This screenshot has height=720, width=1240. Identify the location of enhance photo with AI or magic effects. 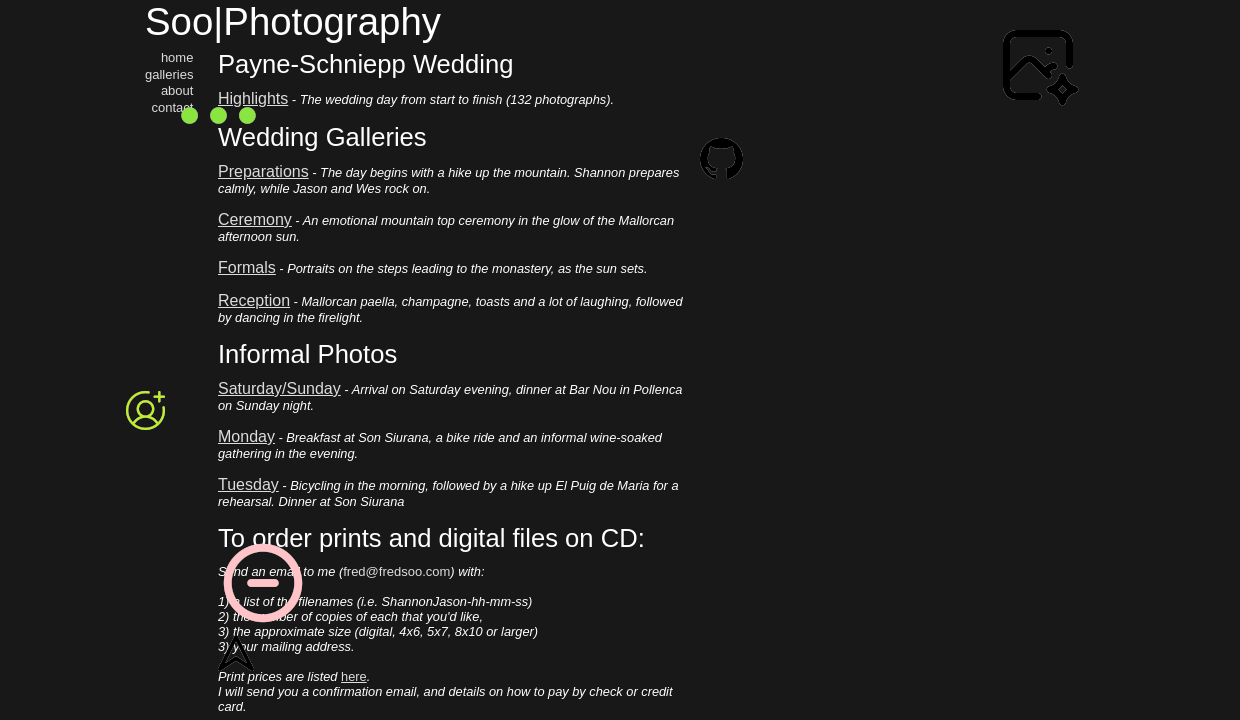
(1038, 65).